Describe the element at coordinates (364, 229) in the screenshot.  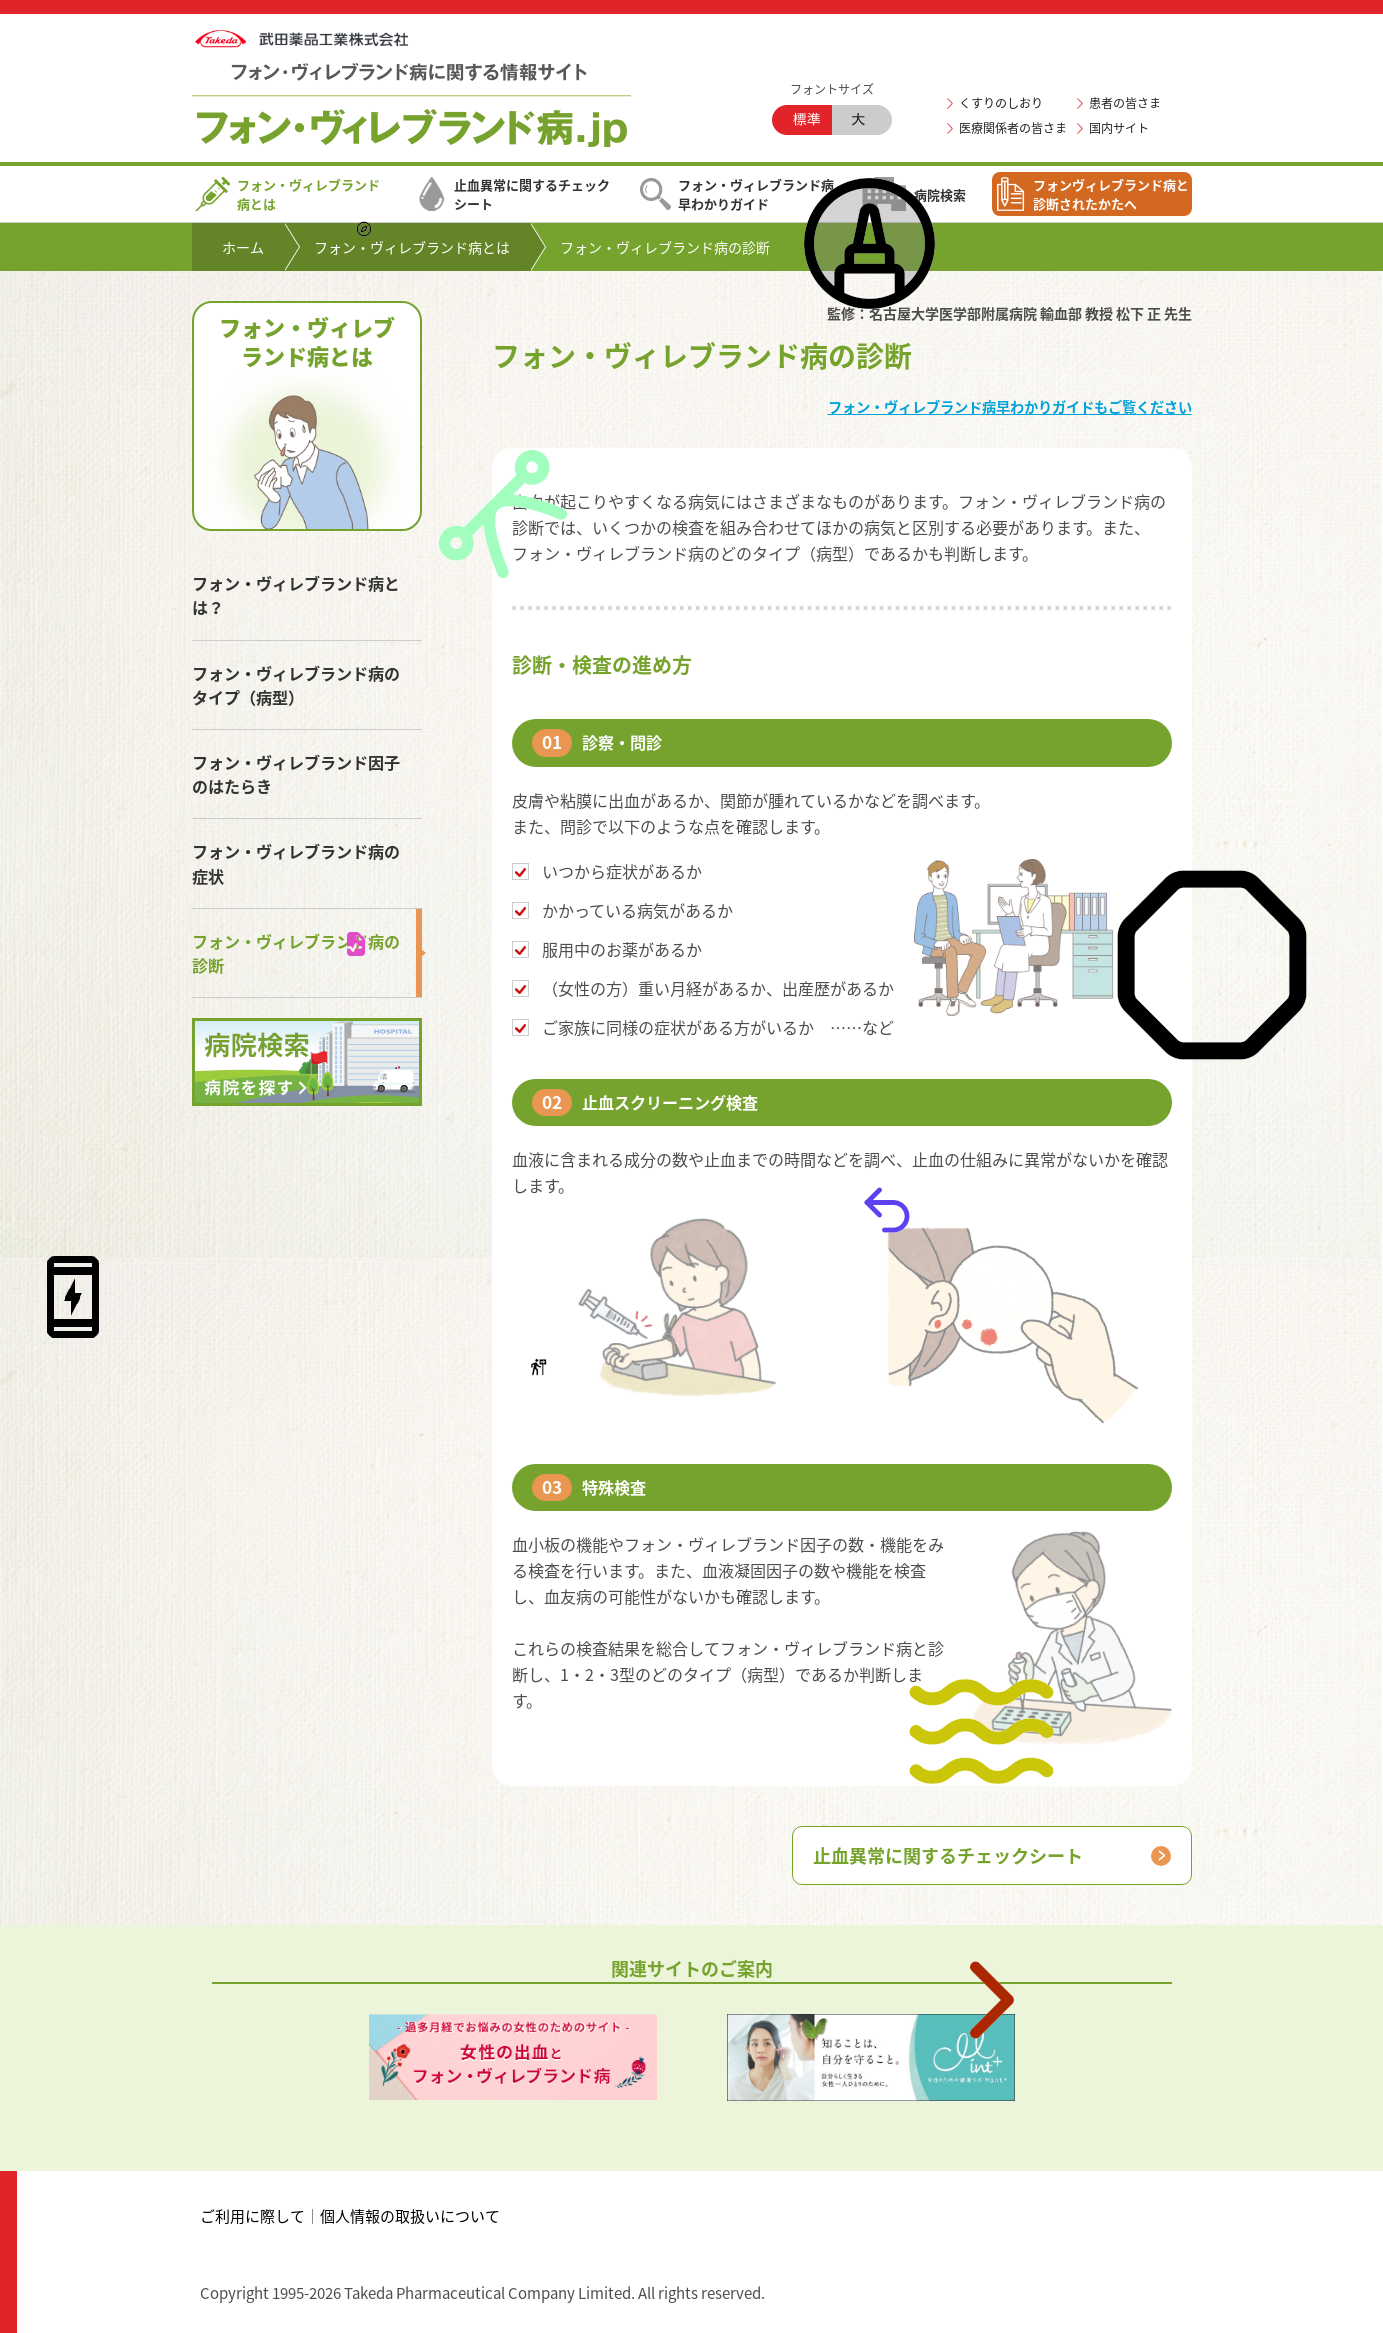
I see `access navigation or direction features` at that location.